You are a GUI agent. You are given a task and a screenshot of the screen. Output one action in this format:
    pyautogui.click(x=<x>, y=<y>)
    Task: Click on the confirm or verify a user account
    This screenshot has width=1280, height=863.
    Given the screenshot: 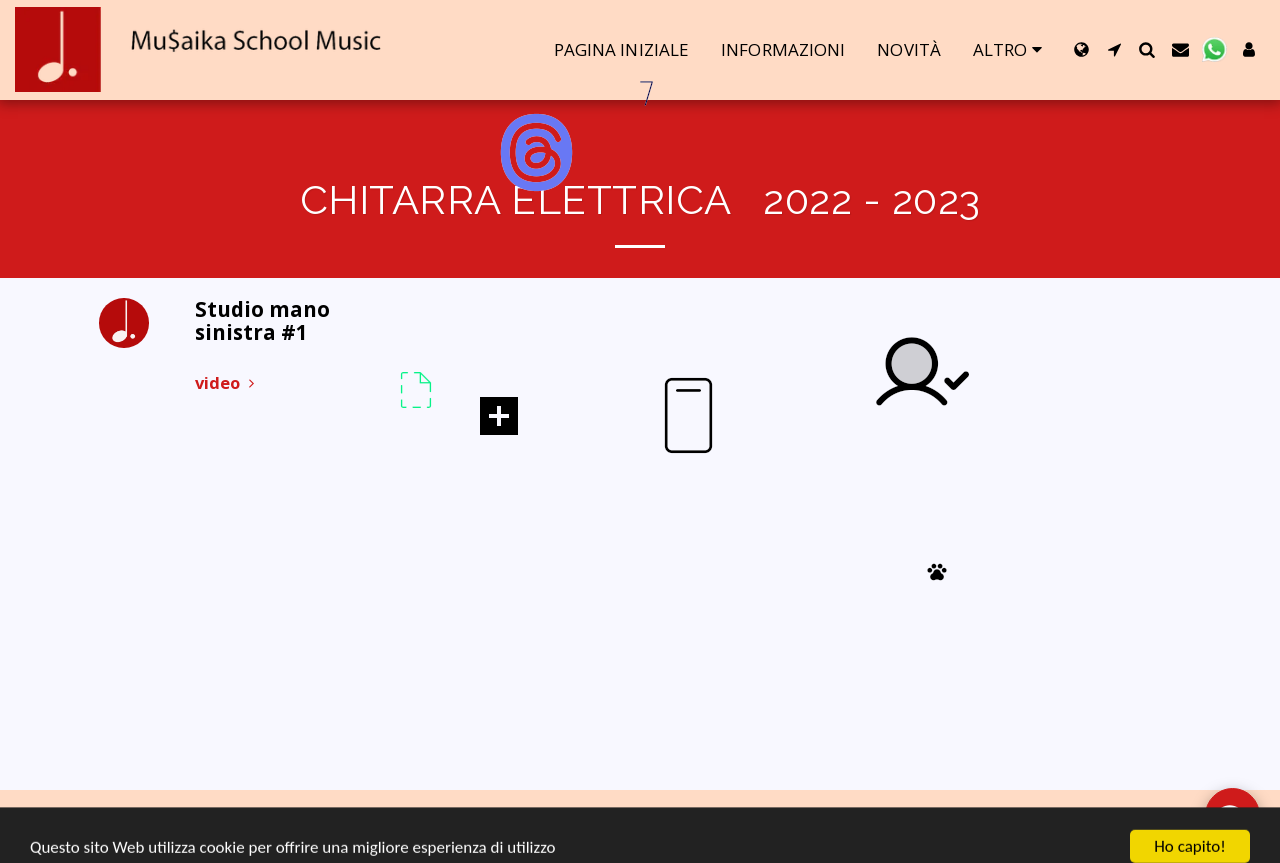 What is the action you would take?
    pyautogui.click(x=919, y=374)
    